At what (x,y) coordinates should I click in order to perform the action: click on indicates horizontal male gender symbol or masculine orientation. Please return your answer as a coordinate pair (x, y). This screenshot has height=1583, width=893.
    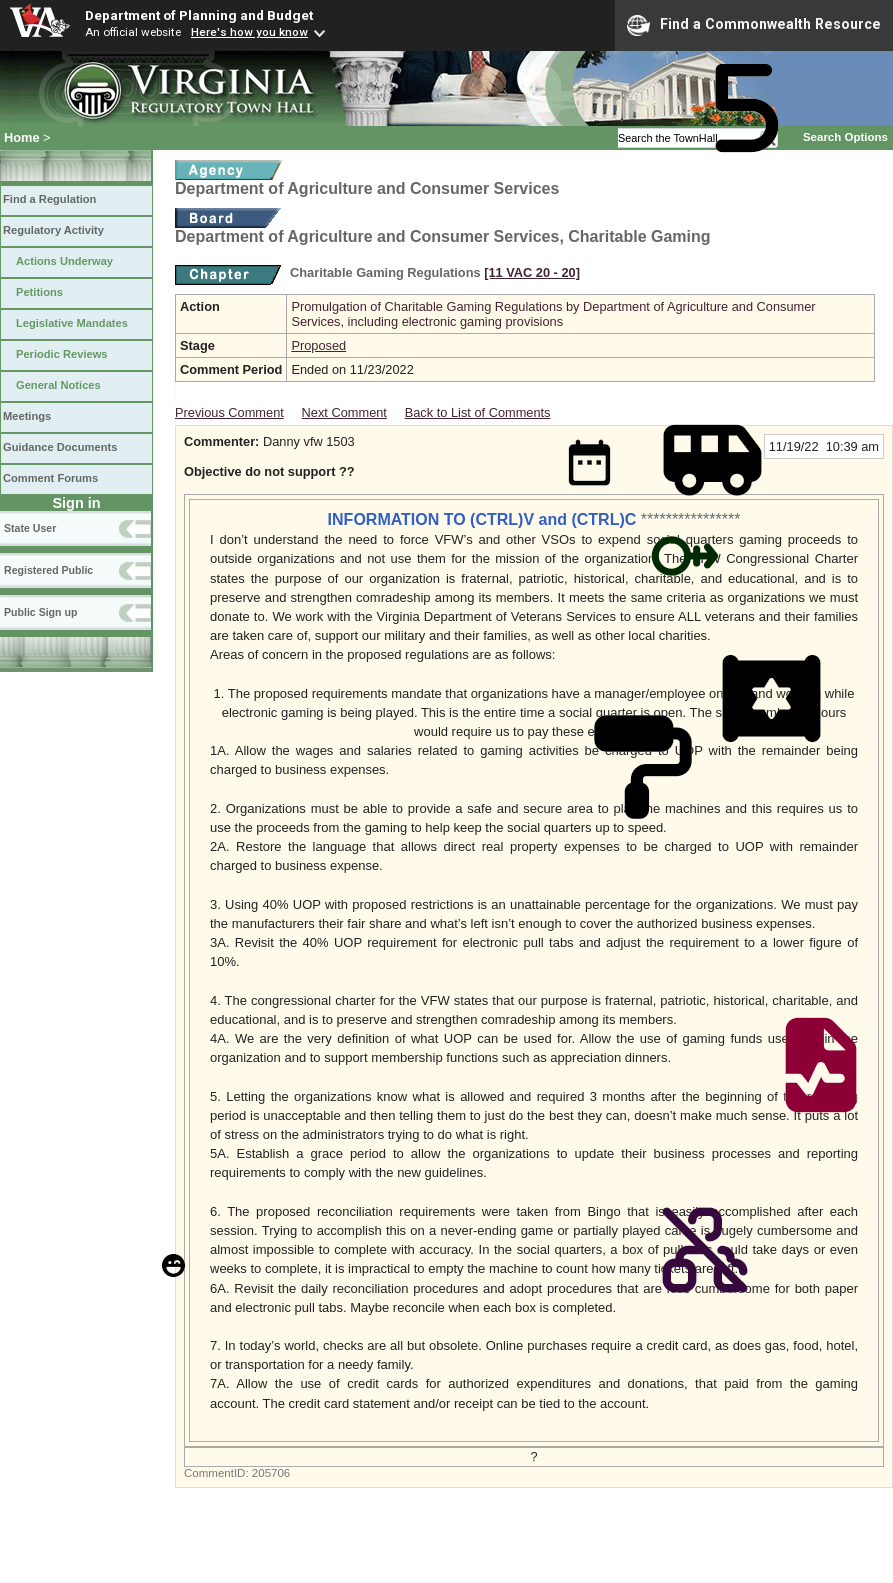
    Looking at the image, I should click on (684, 556).